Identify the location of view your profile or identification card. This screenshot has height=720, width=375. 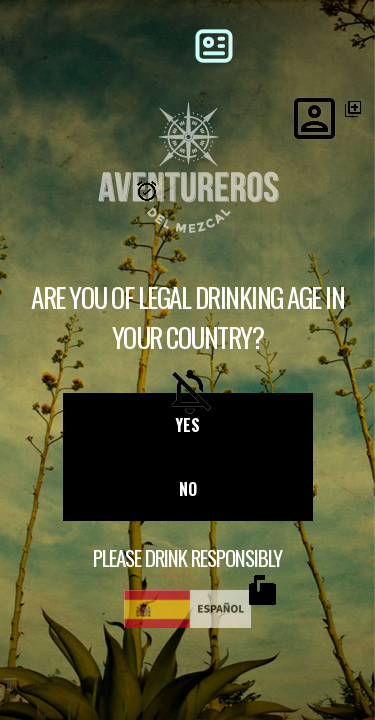
(214, 46).